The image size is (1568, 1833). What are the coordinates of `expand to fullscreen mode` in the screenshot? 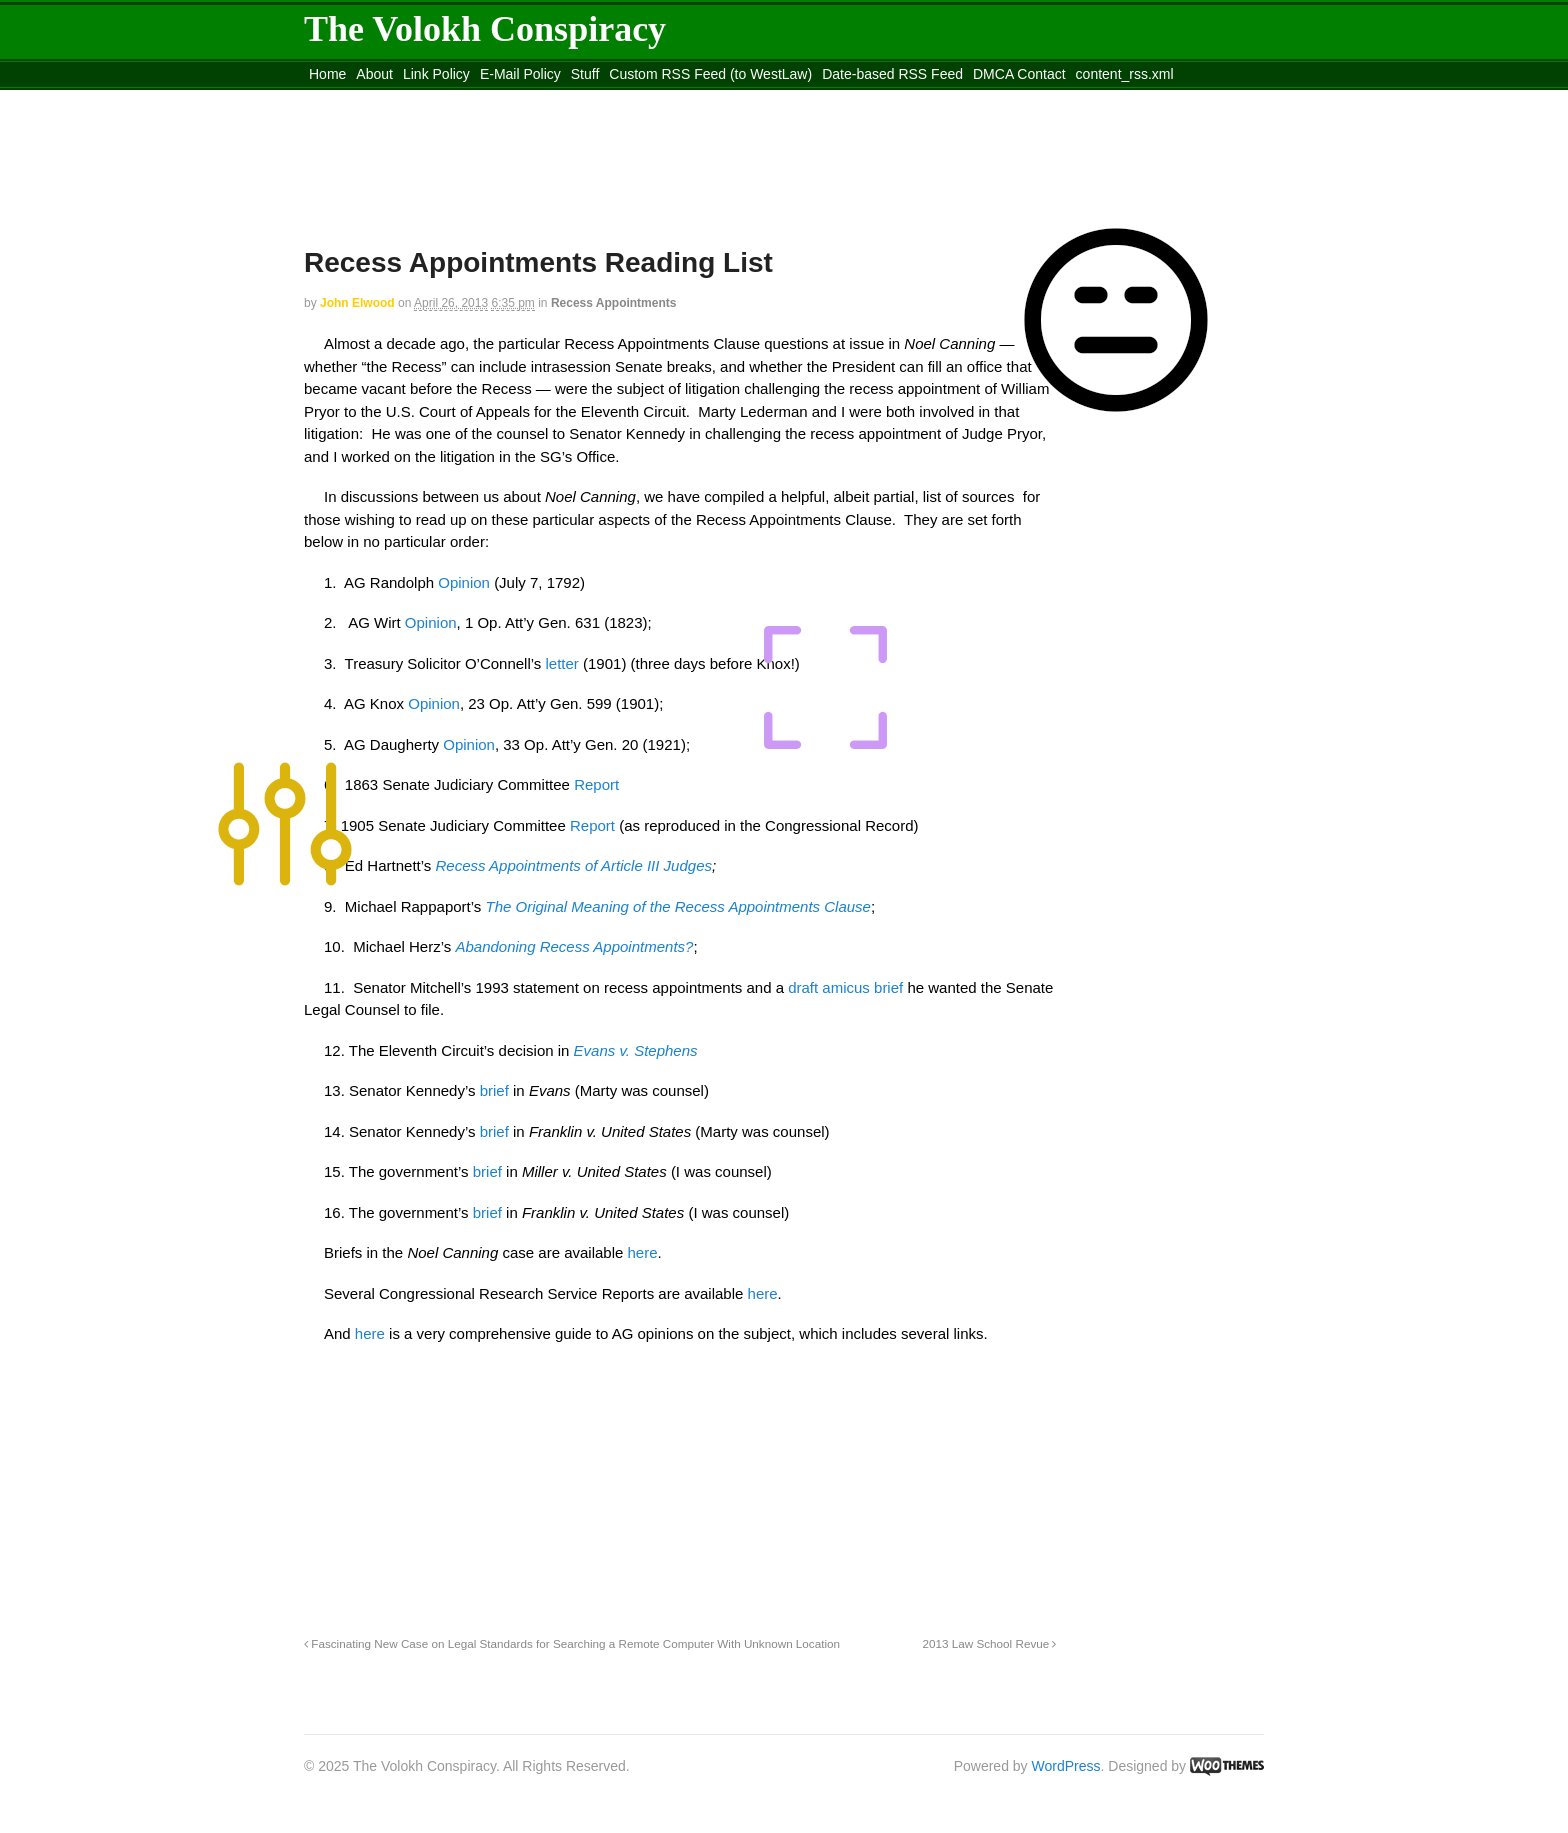 It's located at (825, 687).